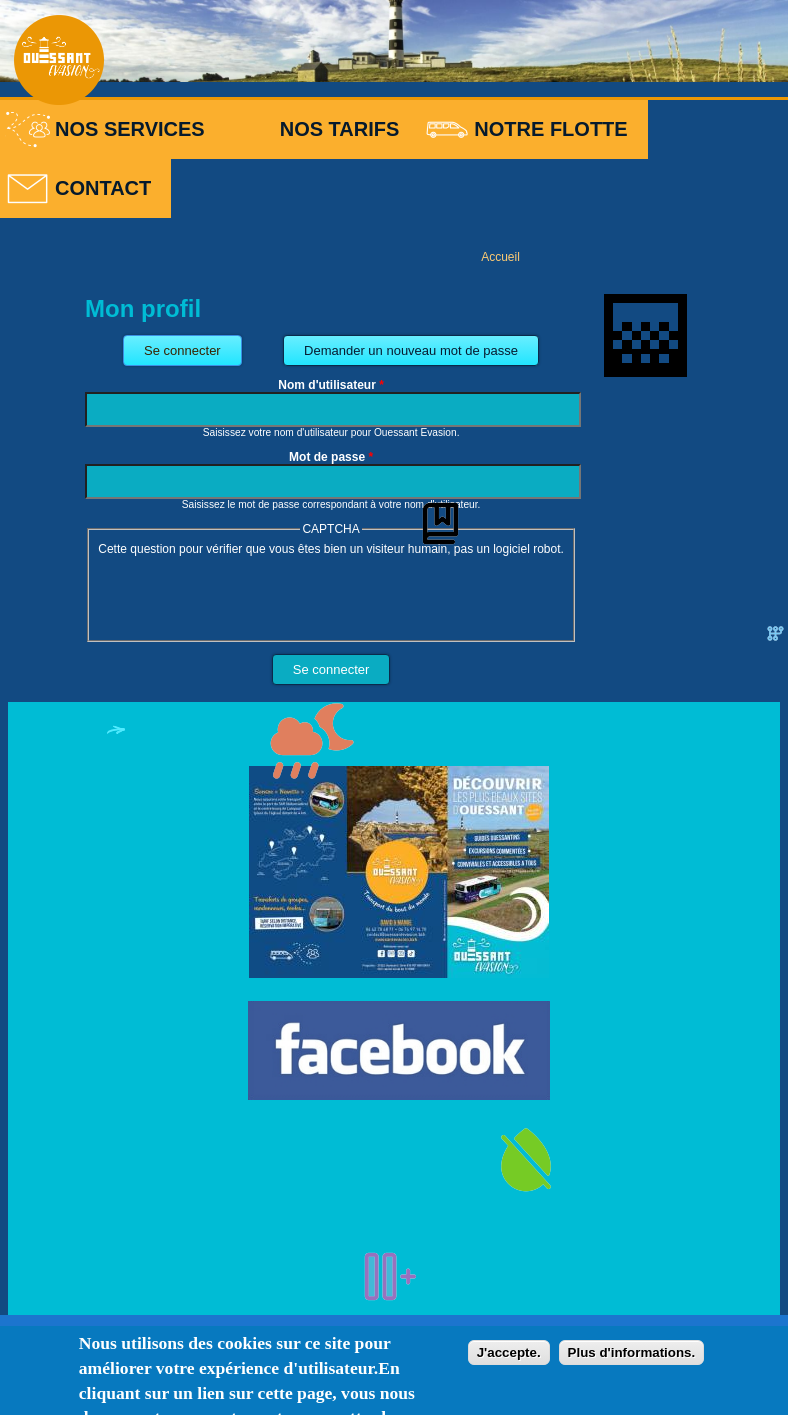 Image resolution: width=788 pixels, height=1415 pixels. I want to click on disable water or liquid features, so click(526, 1162).